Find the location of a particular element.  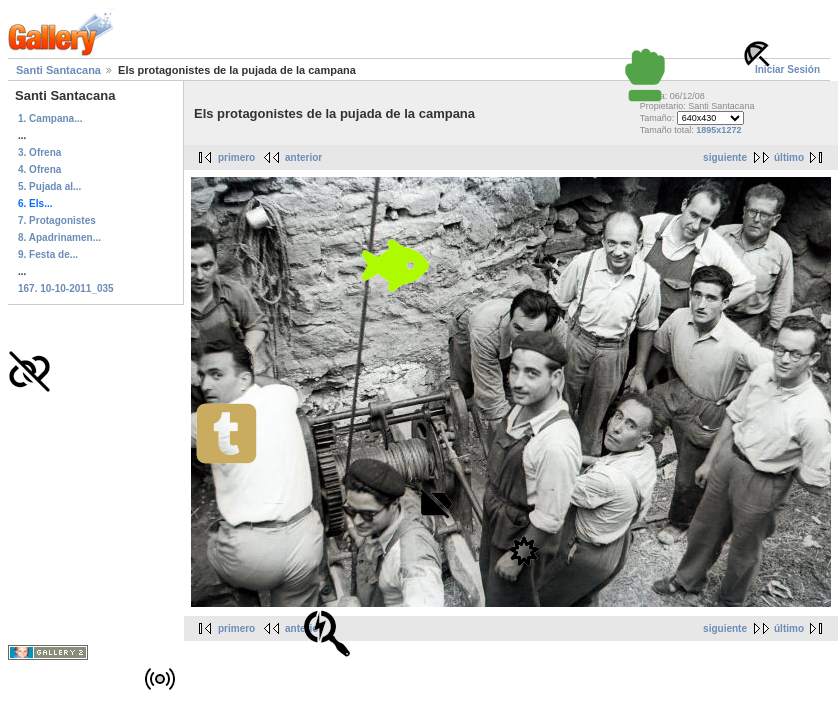

disconnect or remove a linked account is located at coordinates (29, 371).